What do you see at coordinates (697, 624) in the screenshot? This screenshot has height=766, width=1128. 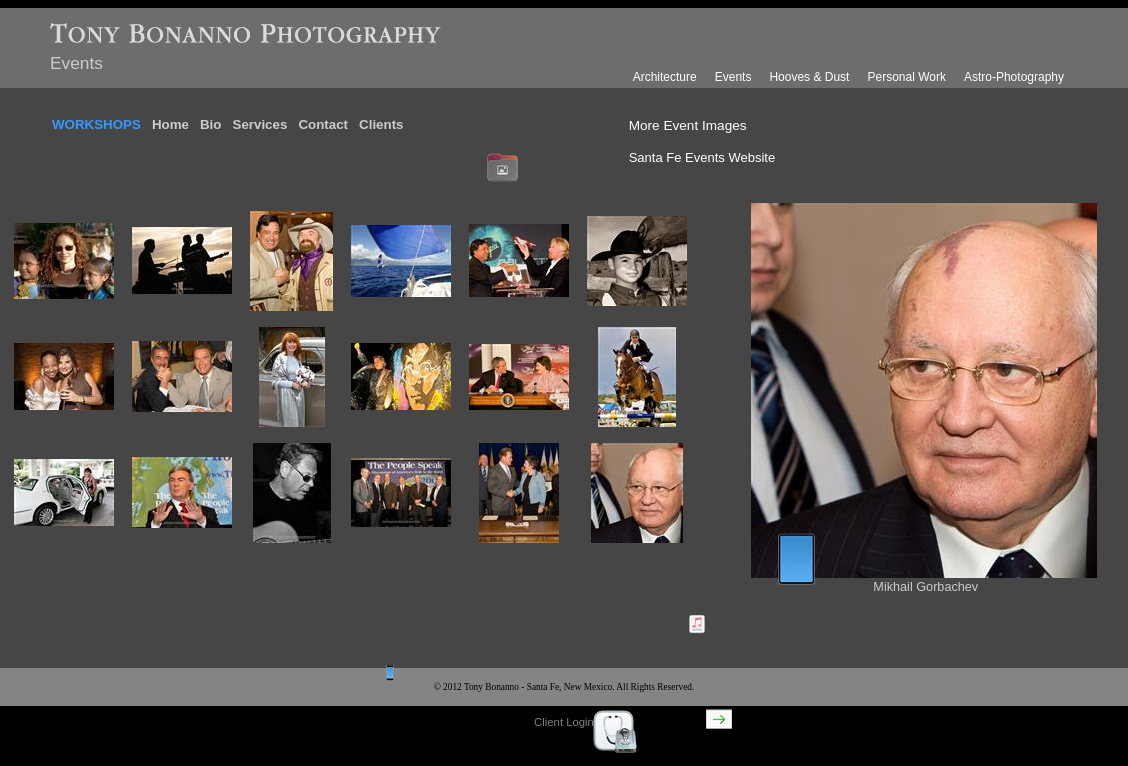 I see `a windows media audio (.wma) file` at bounding box center [697, 624].